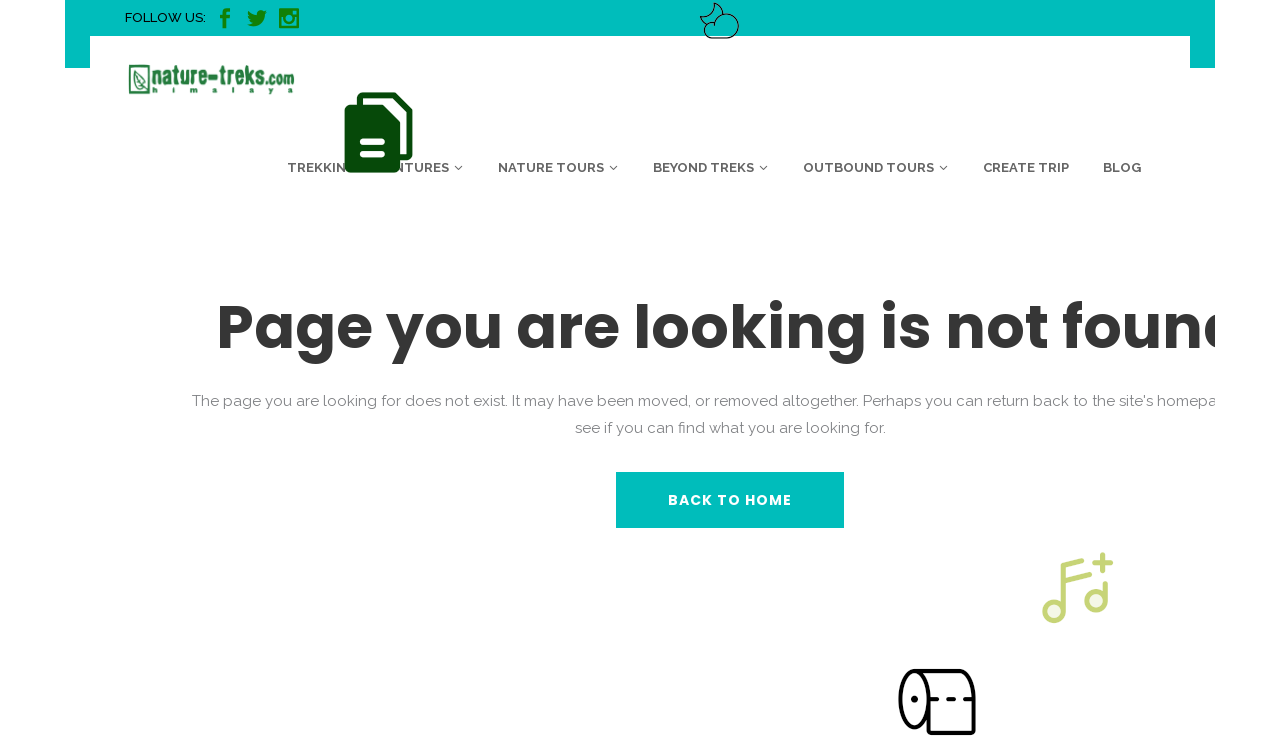 The height and width of the screenshot is (753, 1280). What do you see at coordinates (1079, 589) in the screenshot?
I see `add a new song to your library` at bounding box center [1079, 589].